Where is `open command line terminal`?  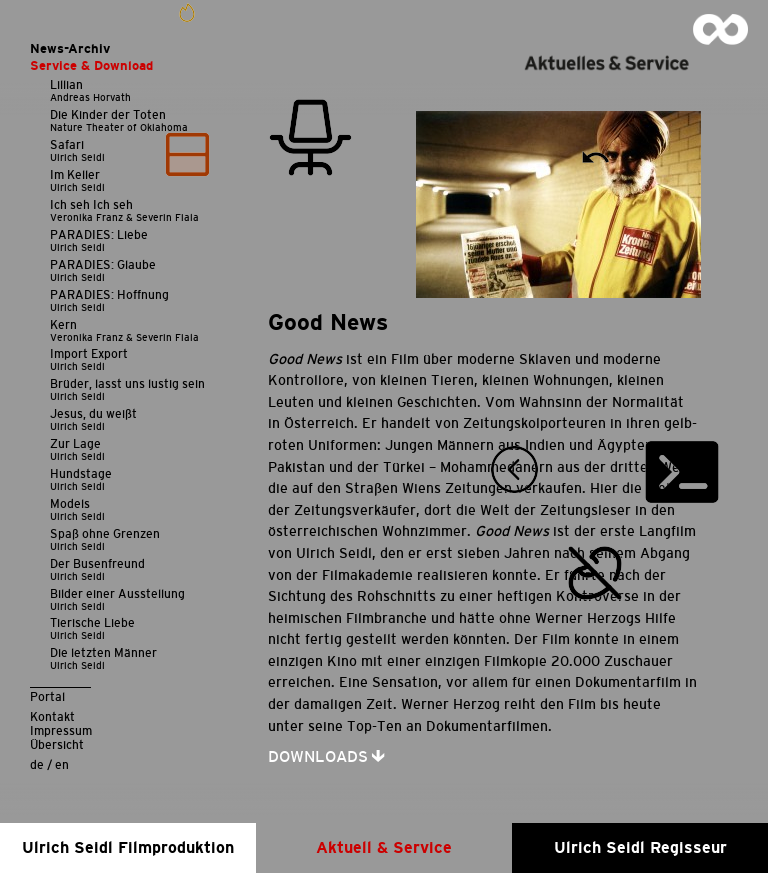
open command line terminal is located at coordinates (682, 472).